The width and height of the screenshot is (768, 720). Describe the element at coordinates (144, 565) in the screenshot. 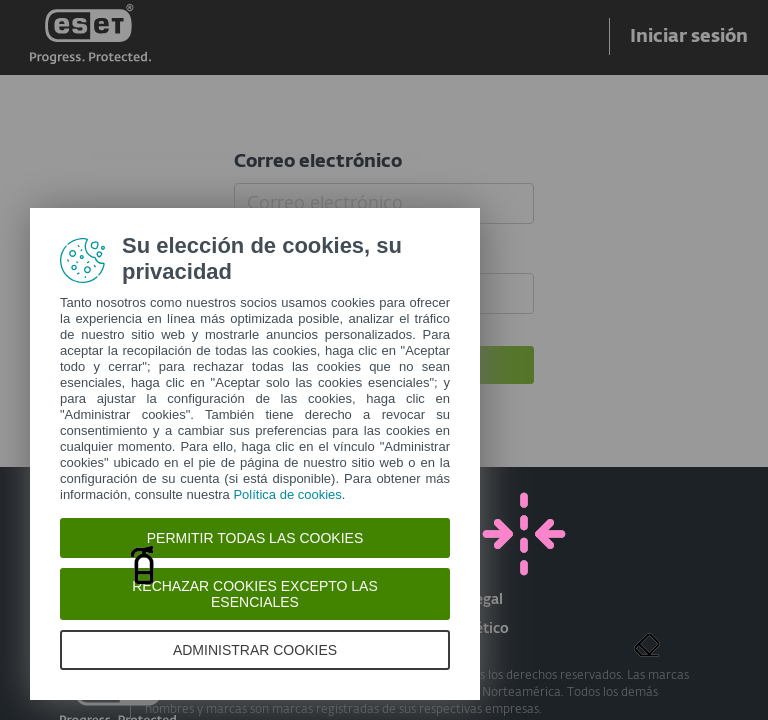

I see `access fire safety information` at that location.